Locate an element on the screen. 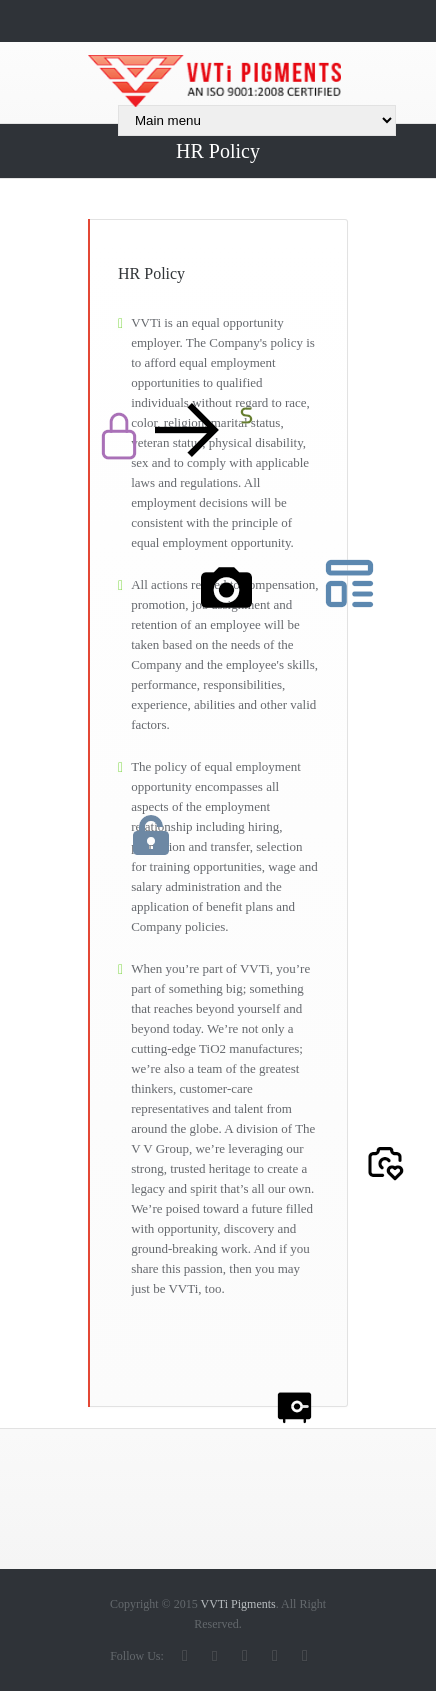  indicates a locked or secured item is located at coordinates (119, 436).